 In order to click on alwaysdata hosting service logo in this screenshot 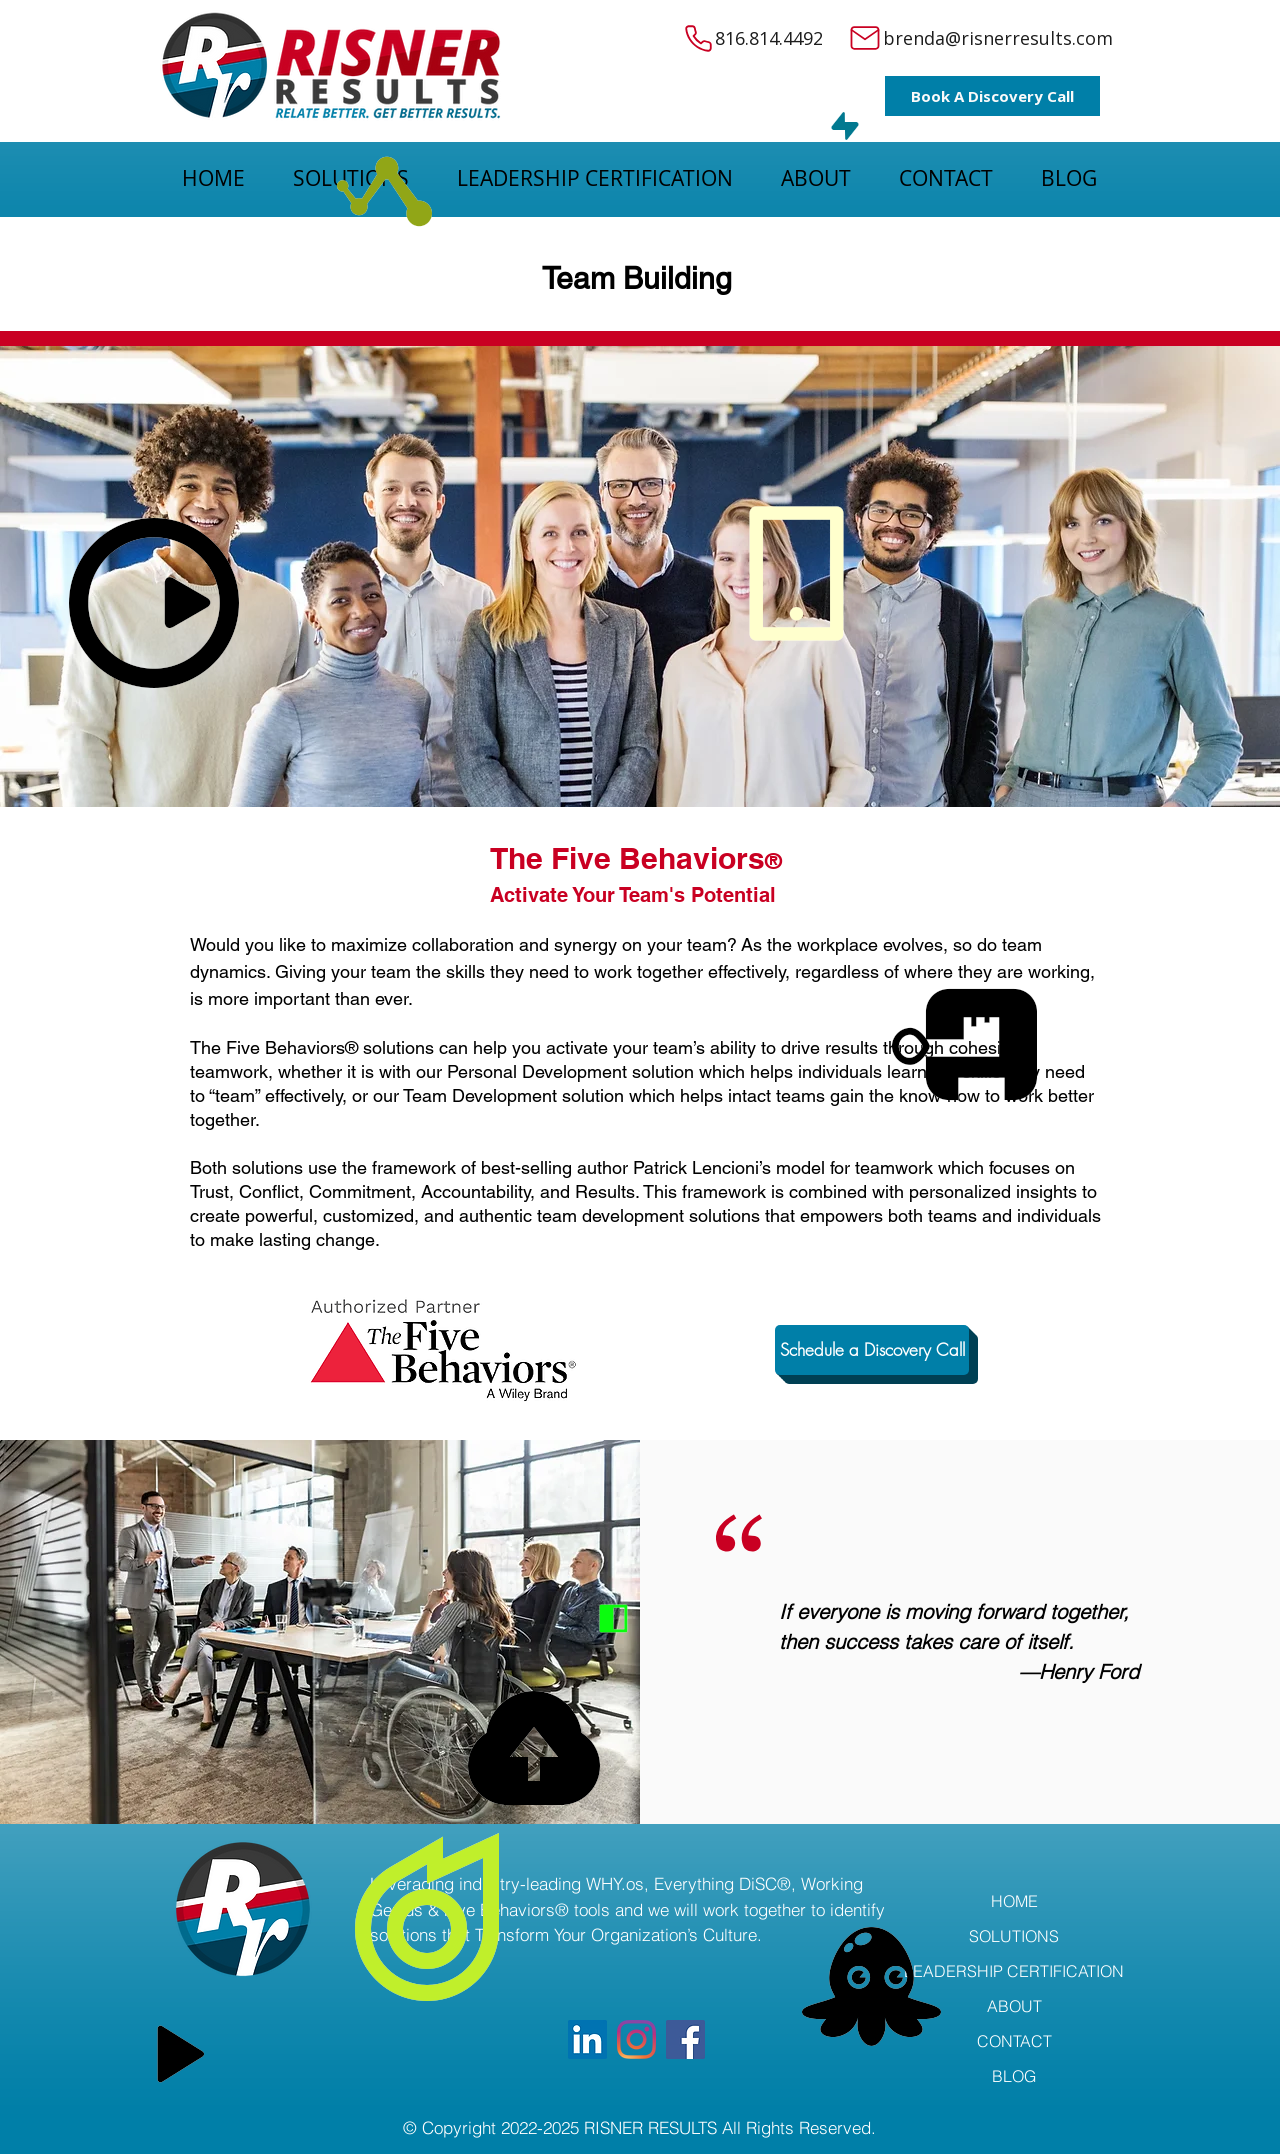, I will do `click(384, 191)`.